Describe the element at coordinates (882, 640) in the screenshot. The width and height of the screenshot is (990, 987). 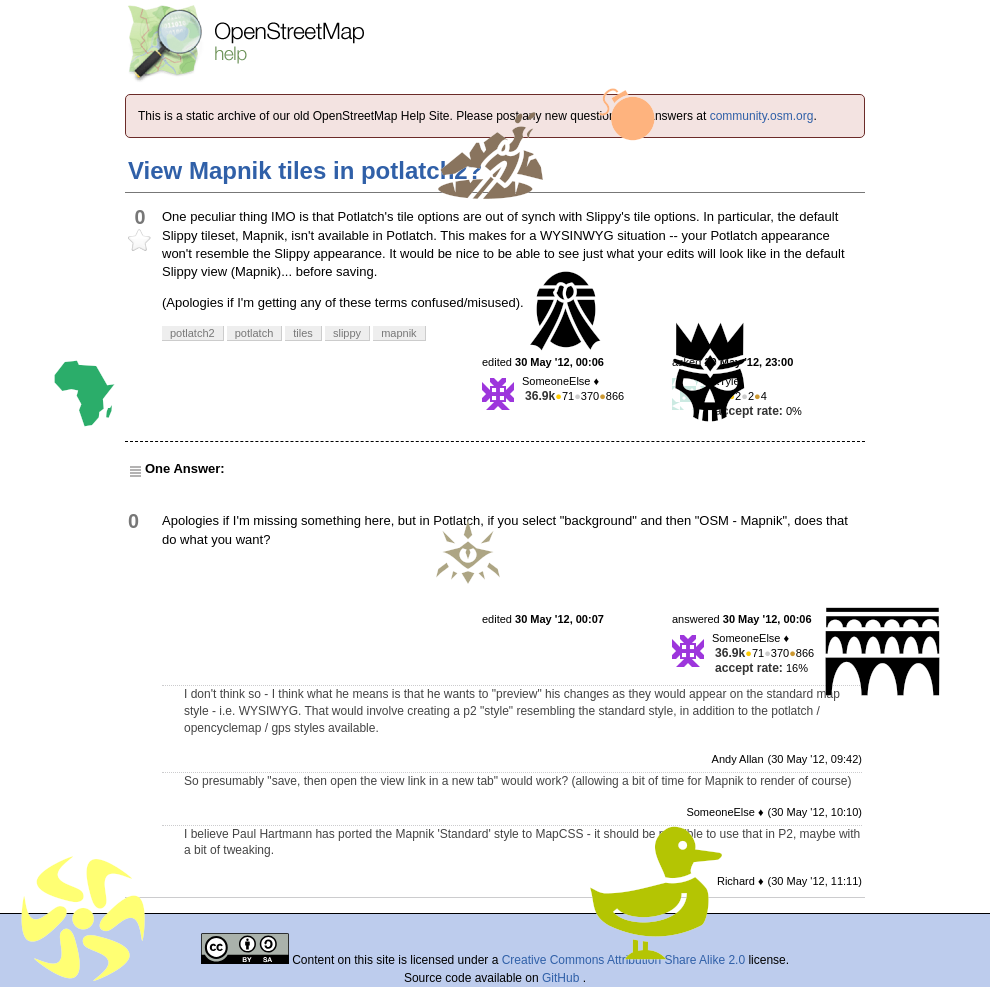
I see `view aqueduct or water infrastructure` at that location.